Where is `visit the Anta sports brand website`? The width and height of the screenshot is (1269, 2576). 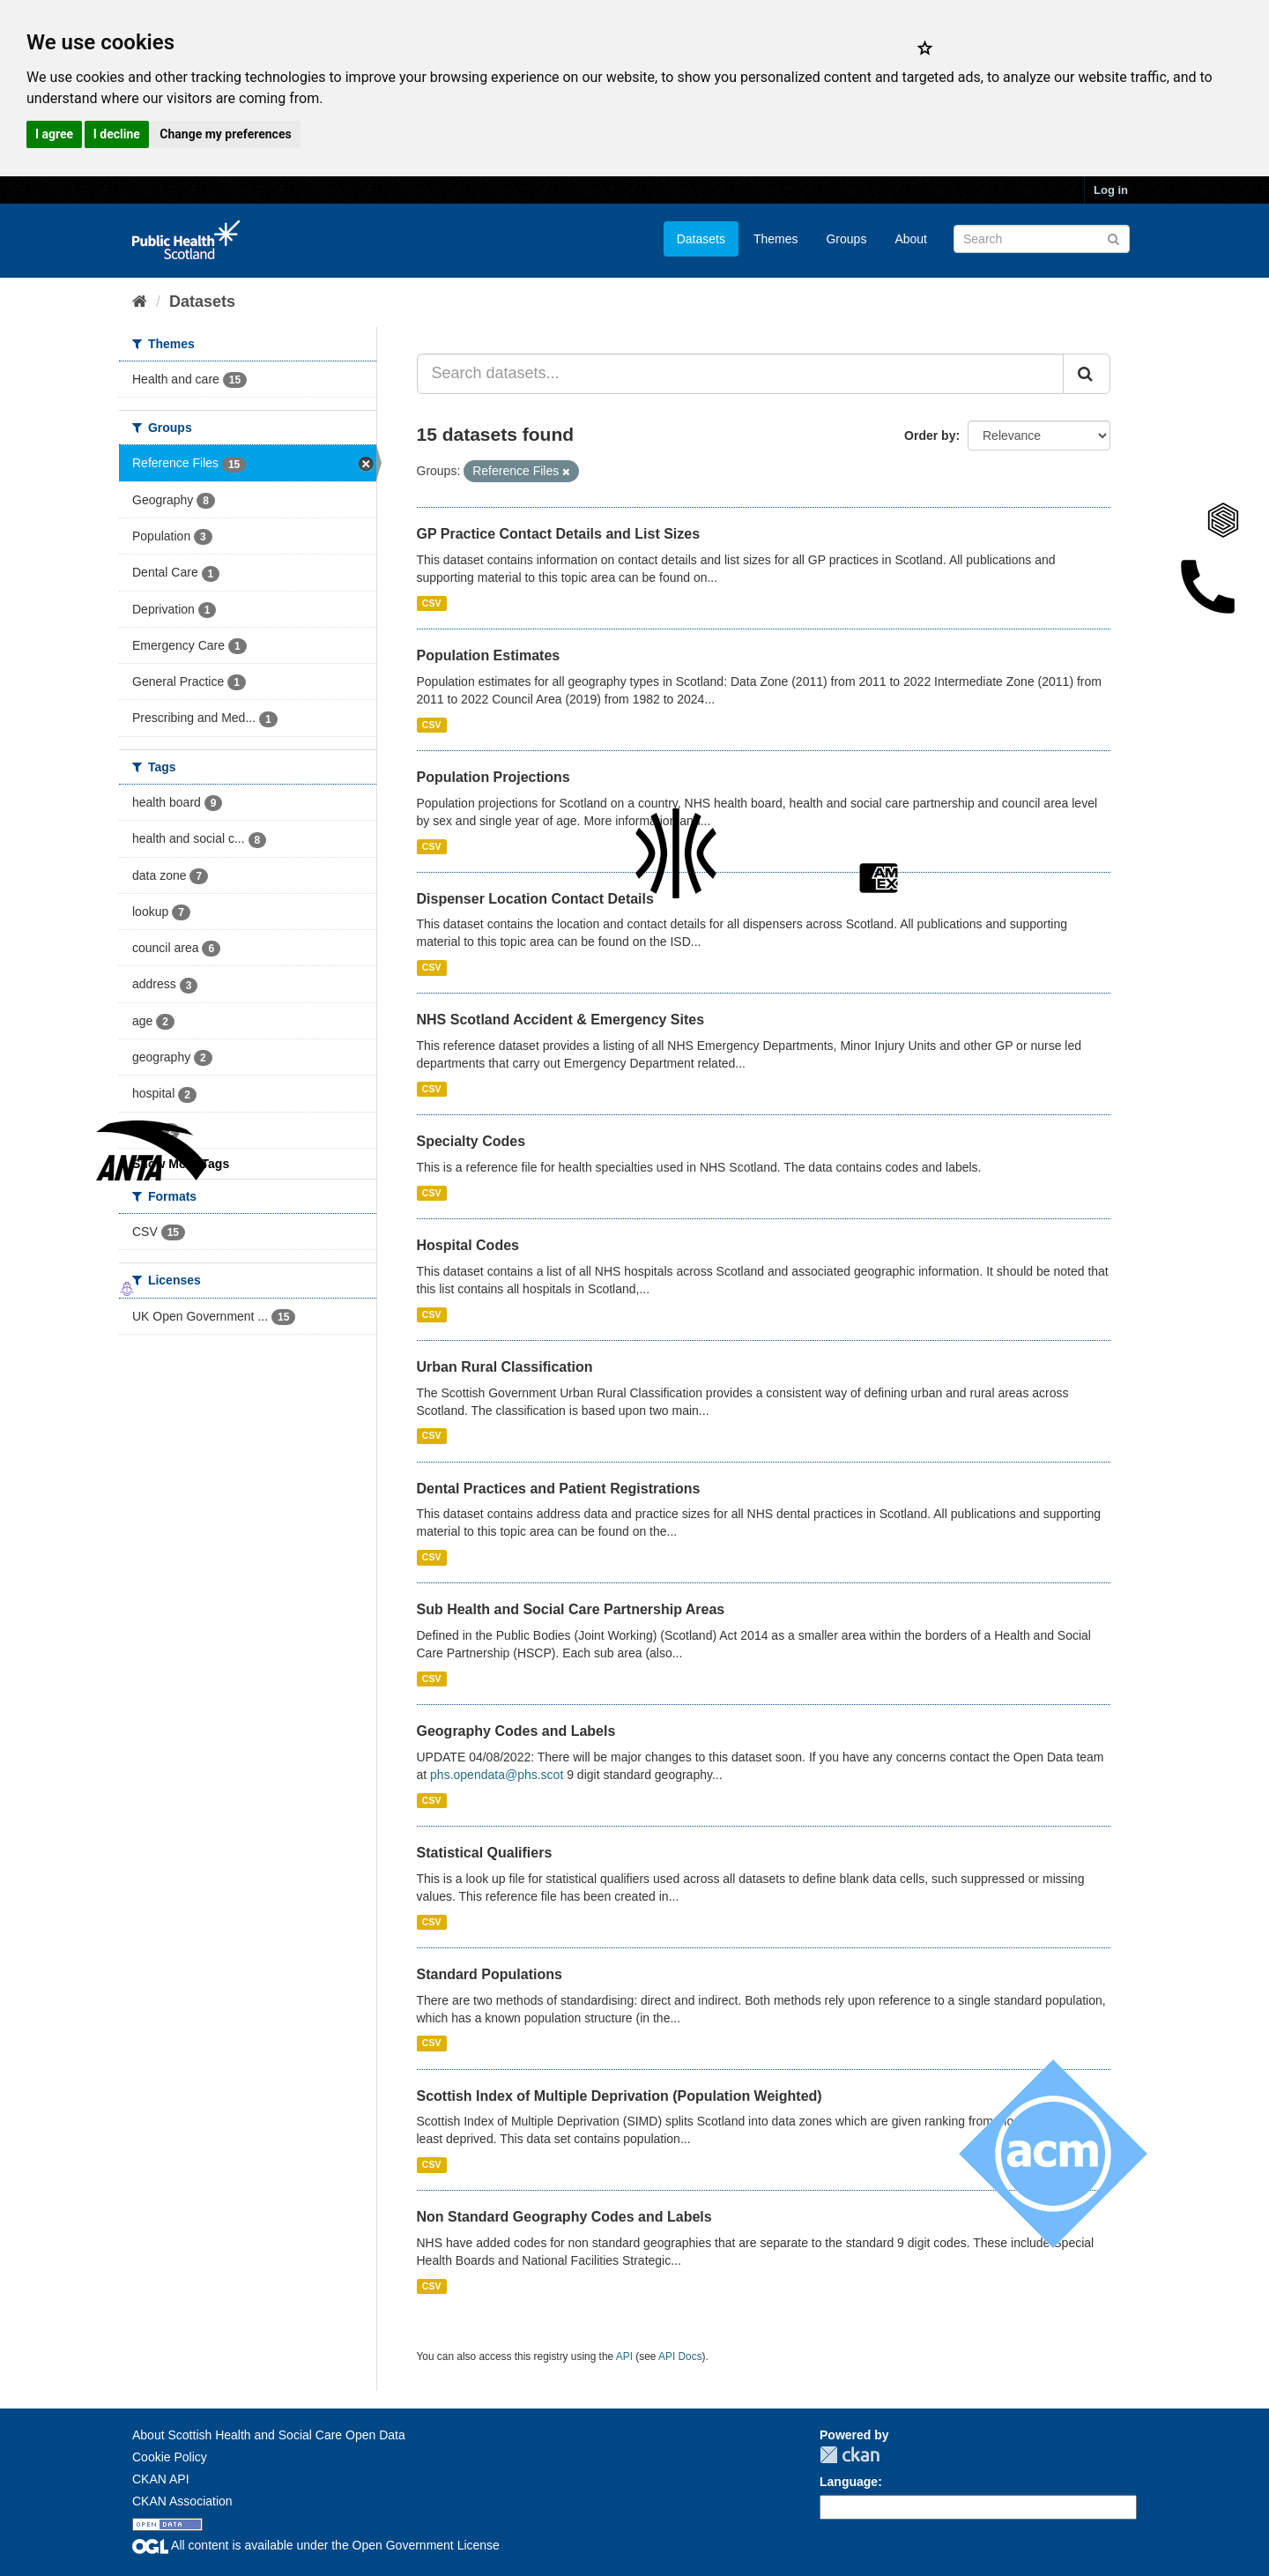
visit the Anta sports brand website is located at coordinates (152, 1150).